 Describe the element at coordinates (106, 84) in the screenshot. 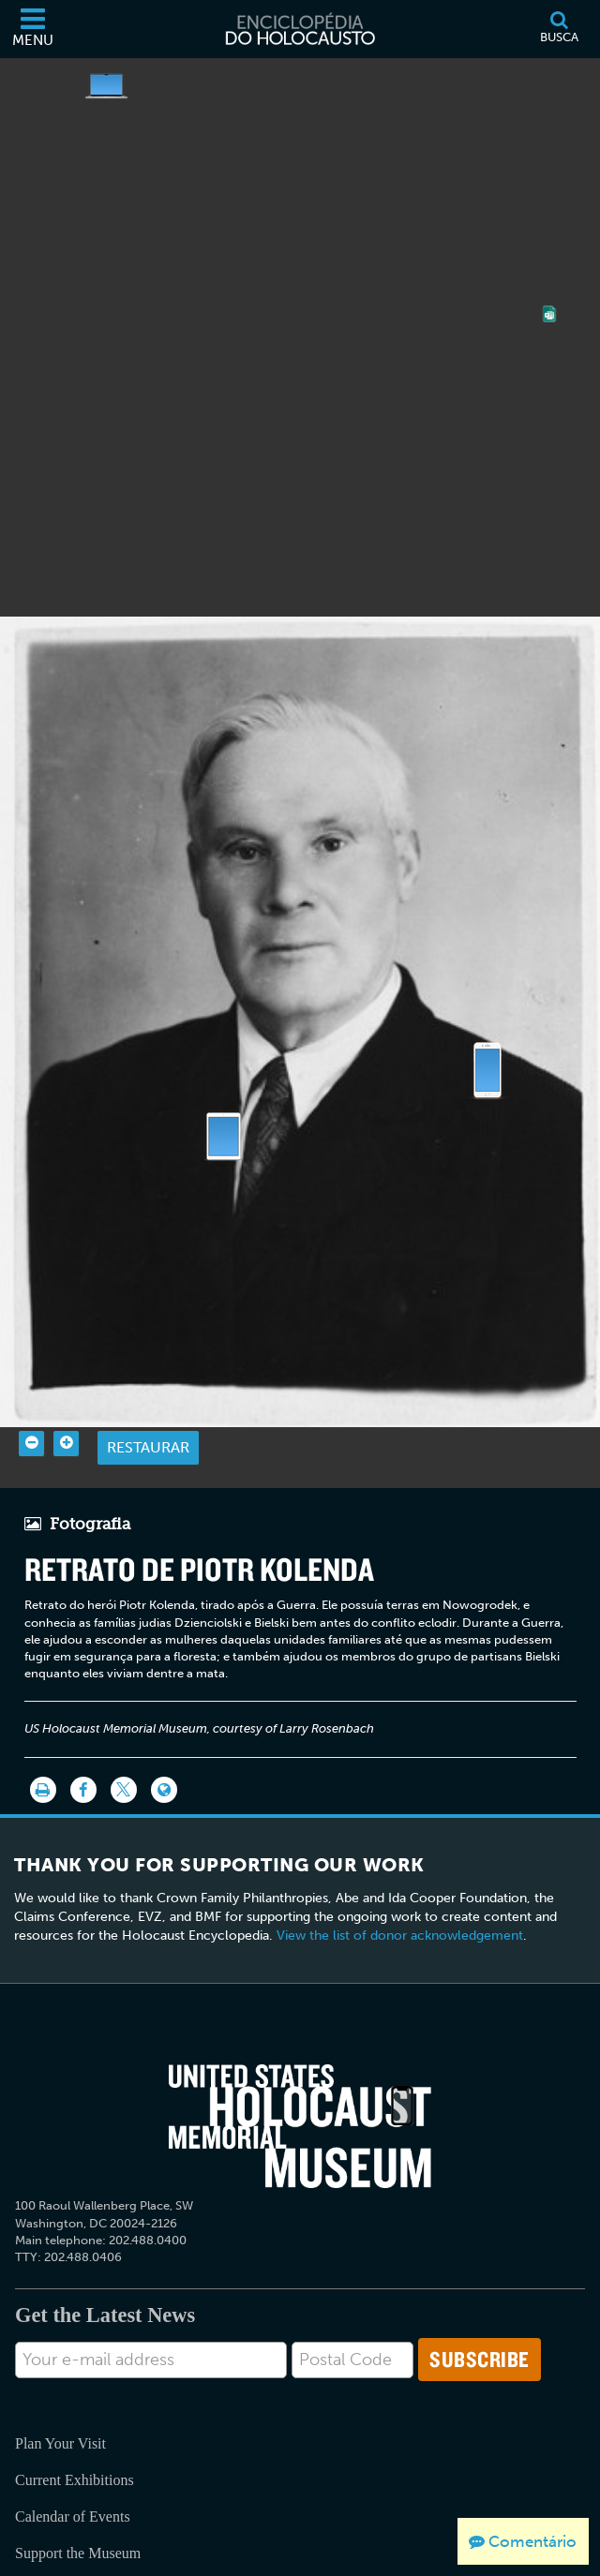

I see `represents this macbook pro in system settings or about this mac` at that location.